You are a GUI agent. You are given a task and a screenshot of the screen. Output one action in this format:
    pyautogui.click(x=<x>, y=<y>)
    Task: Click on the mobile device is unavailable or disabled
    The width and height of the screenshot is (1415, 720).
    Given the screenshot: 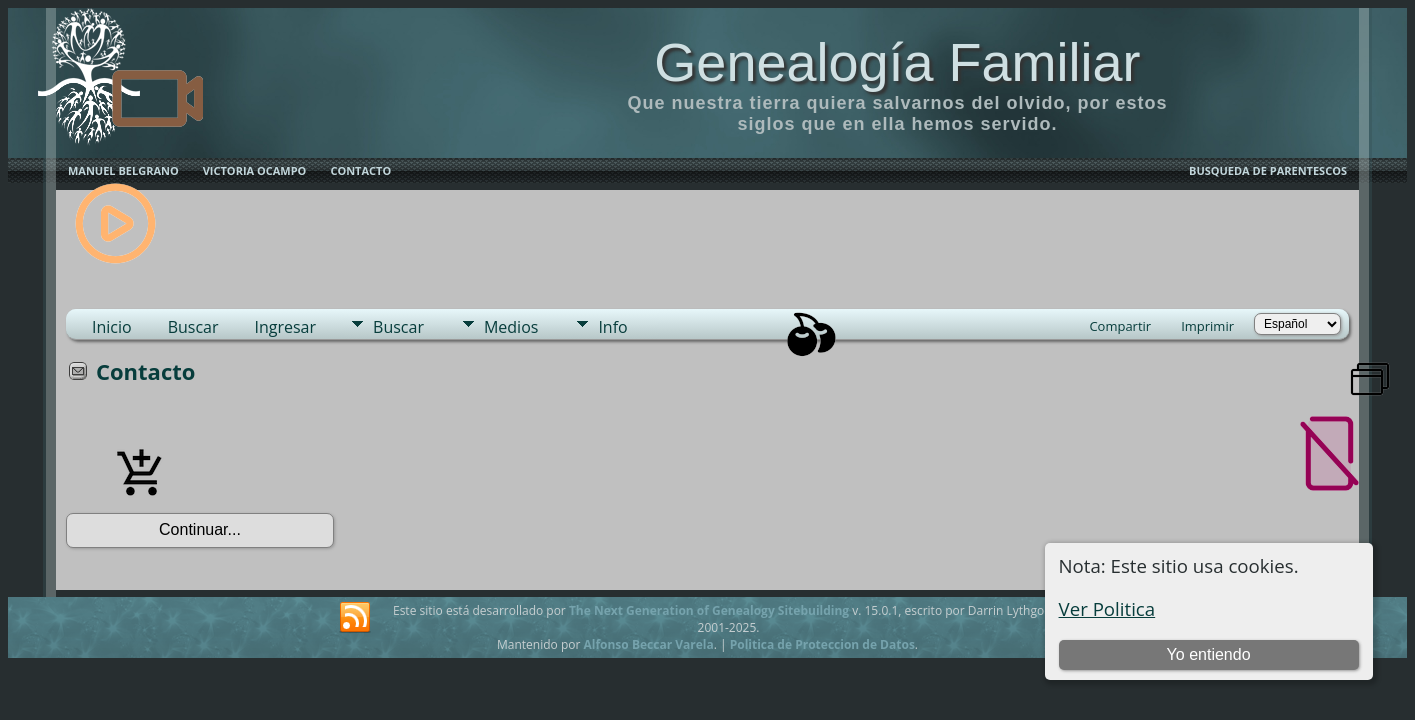 What is the action you would take?
    pyautogui.click(x=1329, y=453)
    